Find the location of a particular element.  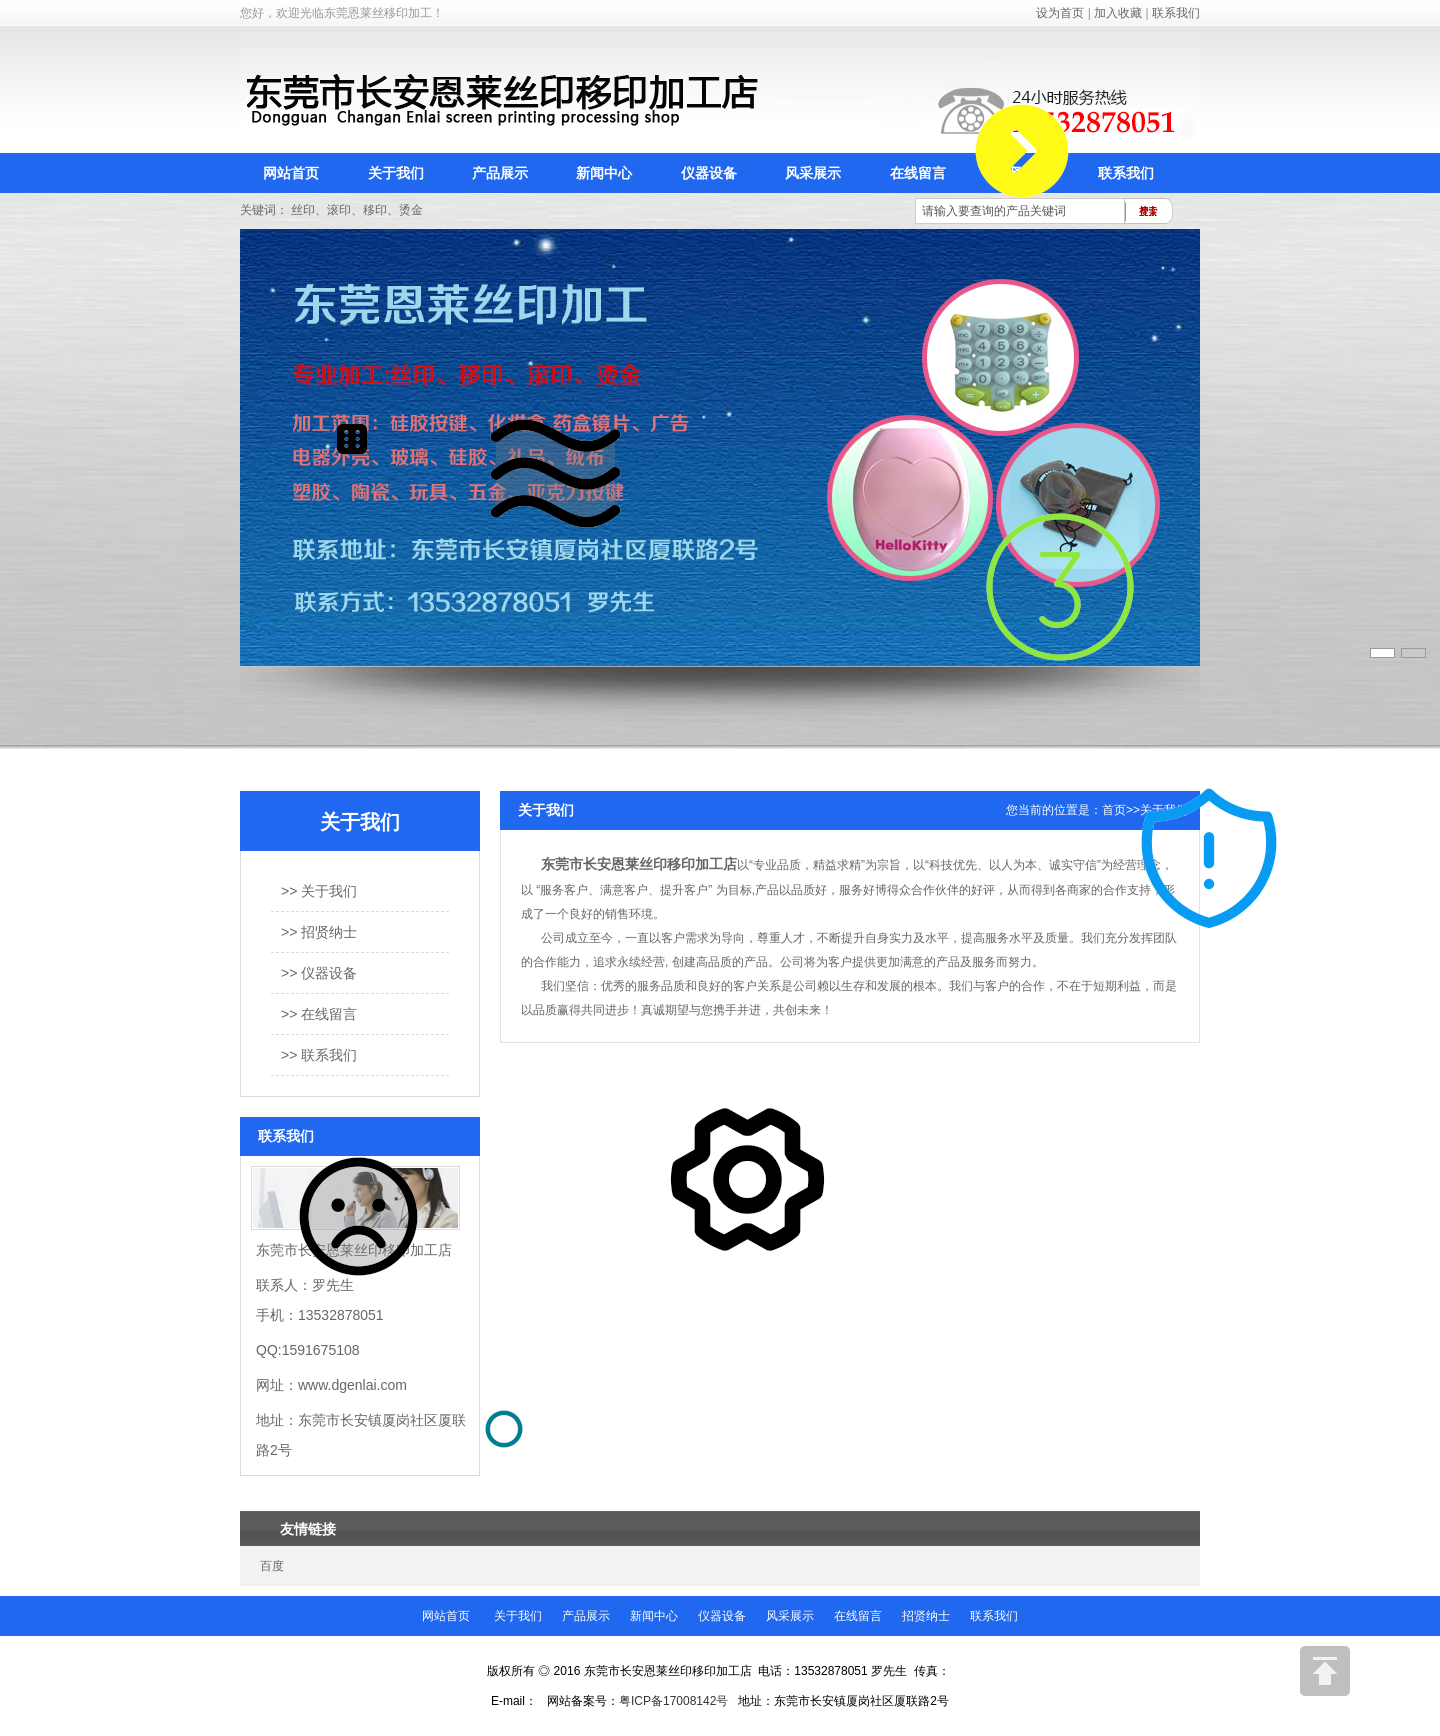

security warning or alert detected is located at coordinates (1209, 858).